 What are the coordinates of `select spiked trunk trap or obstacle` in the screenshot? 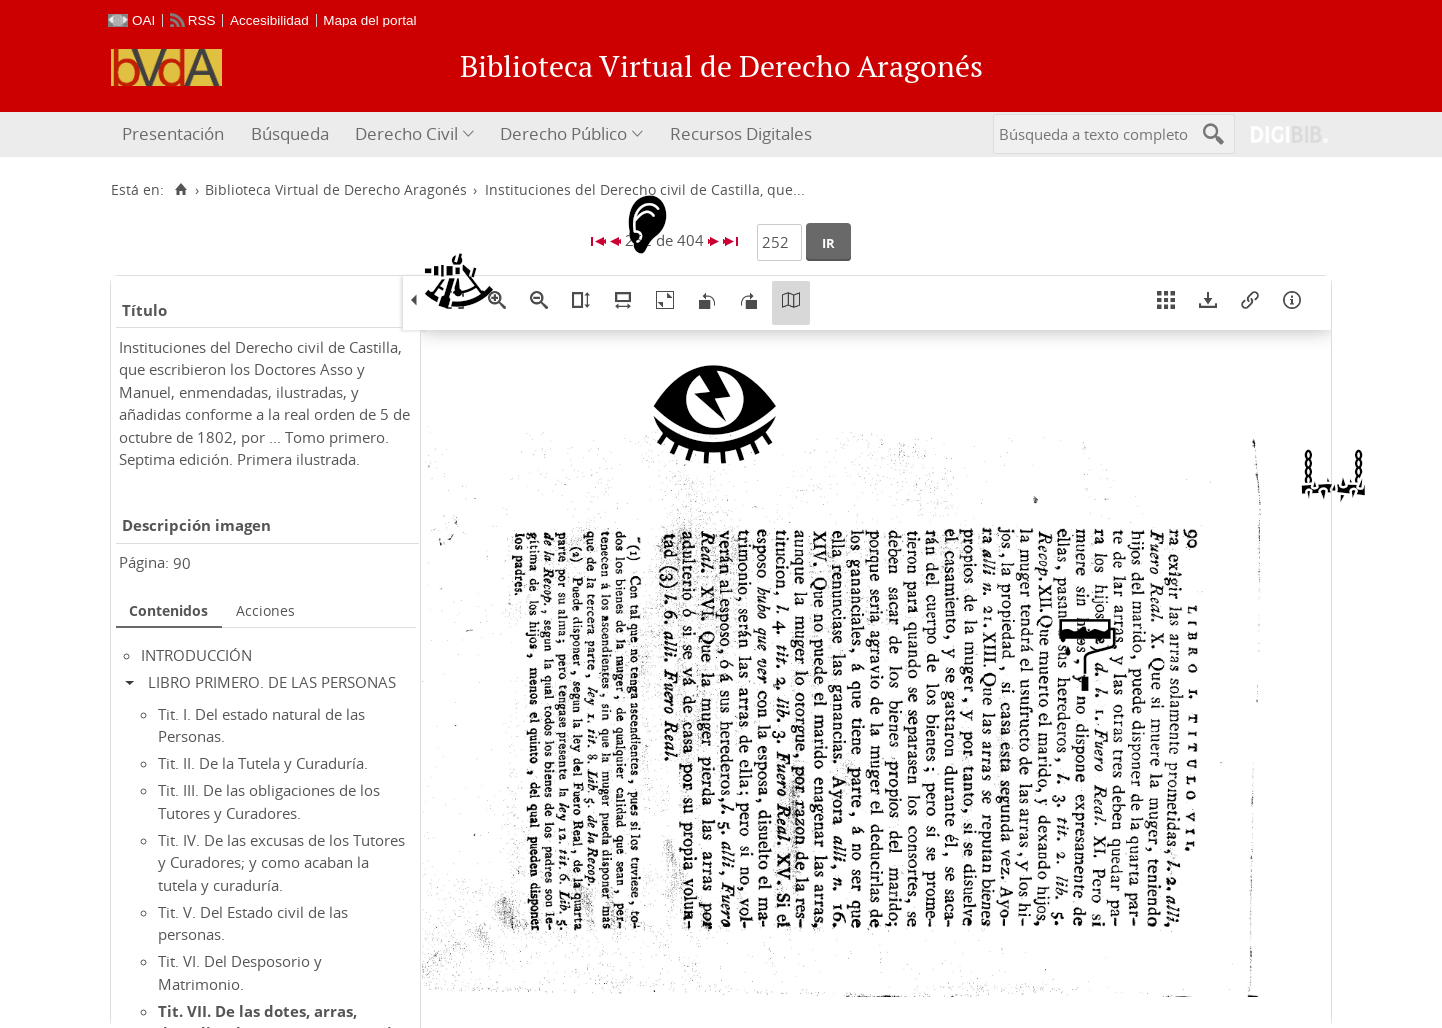 It's located at (1333, 482).